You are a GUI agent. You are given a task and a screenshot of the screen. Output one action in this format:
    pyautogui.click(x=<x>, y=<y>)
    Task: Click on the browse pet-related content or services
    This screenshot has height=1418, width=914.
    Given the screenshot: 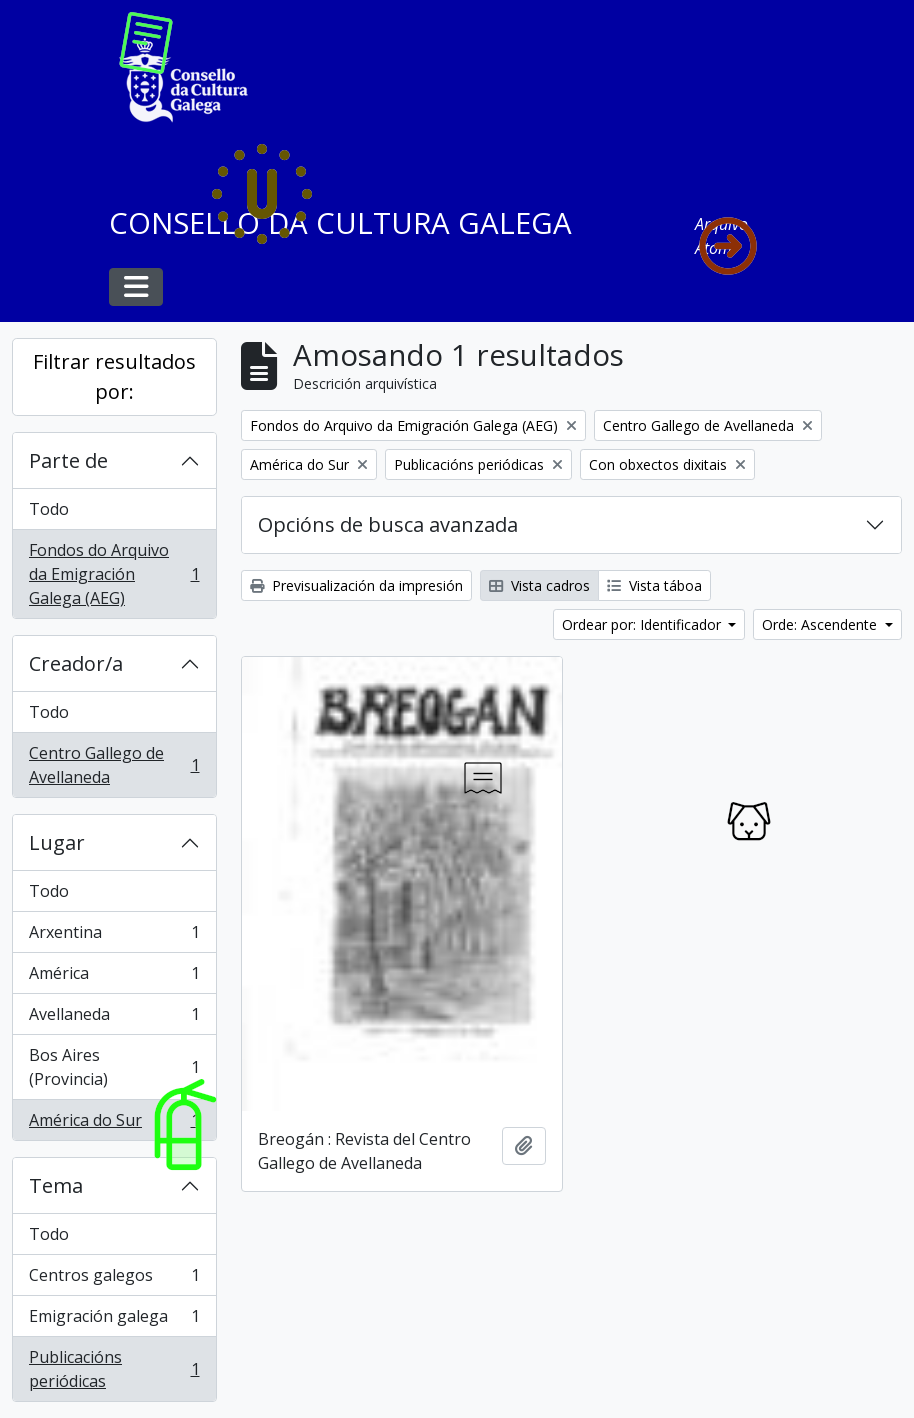 What is the action you would take?
    pyautogui.click(x=749, y=822)
    